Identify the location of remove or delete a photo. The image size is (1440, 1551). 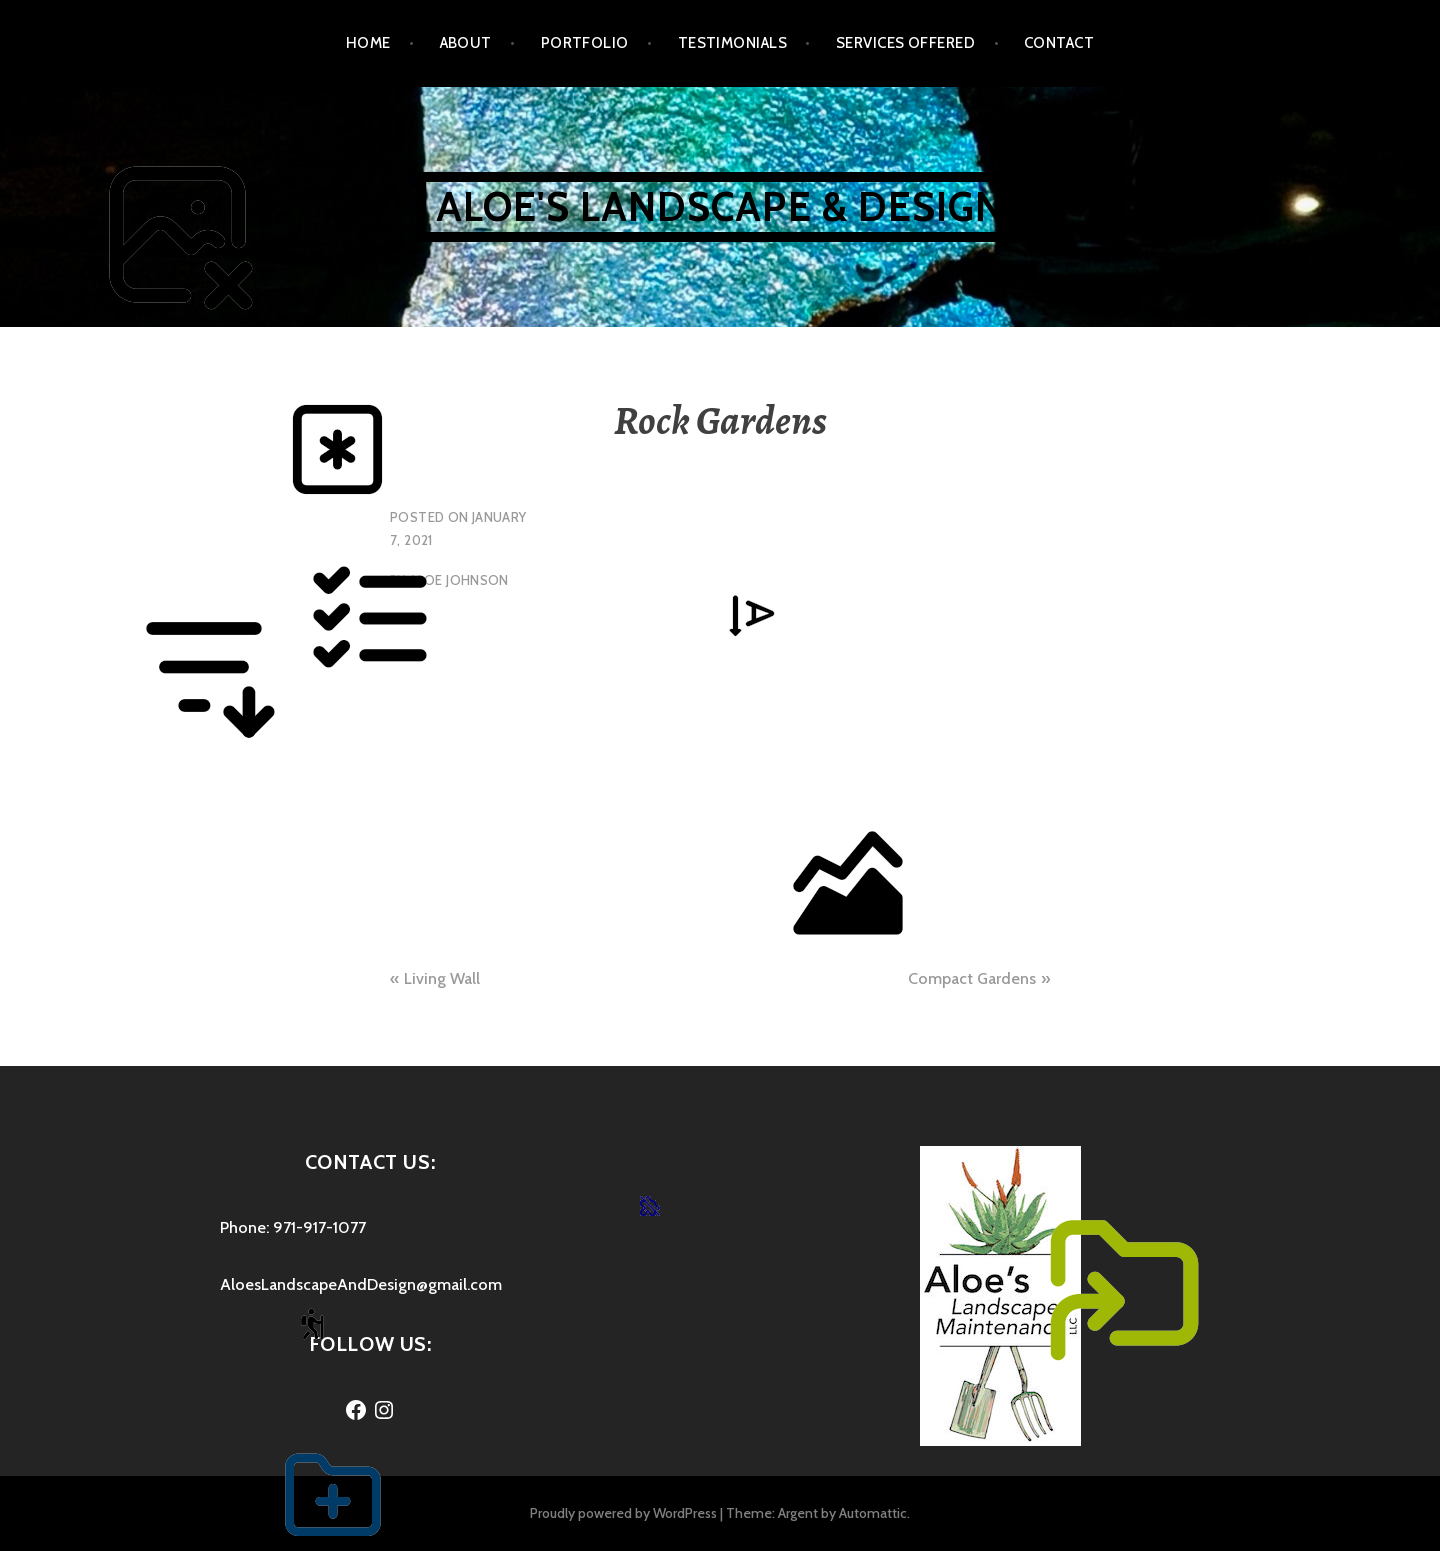
(177, 234).